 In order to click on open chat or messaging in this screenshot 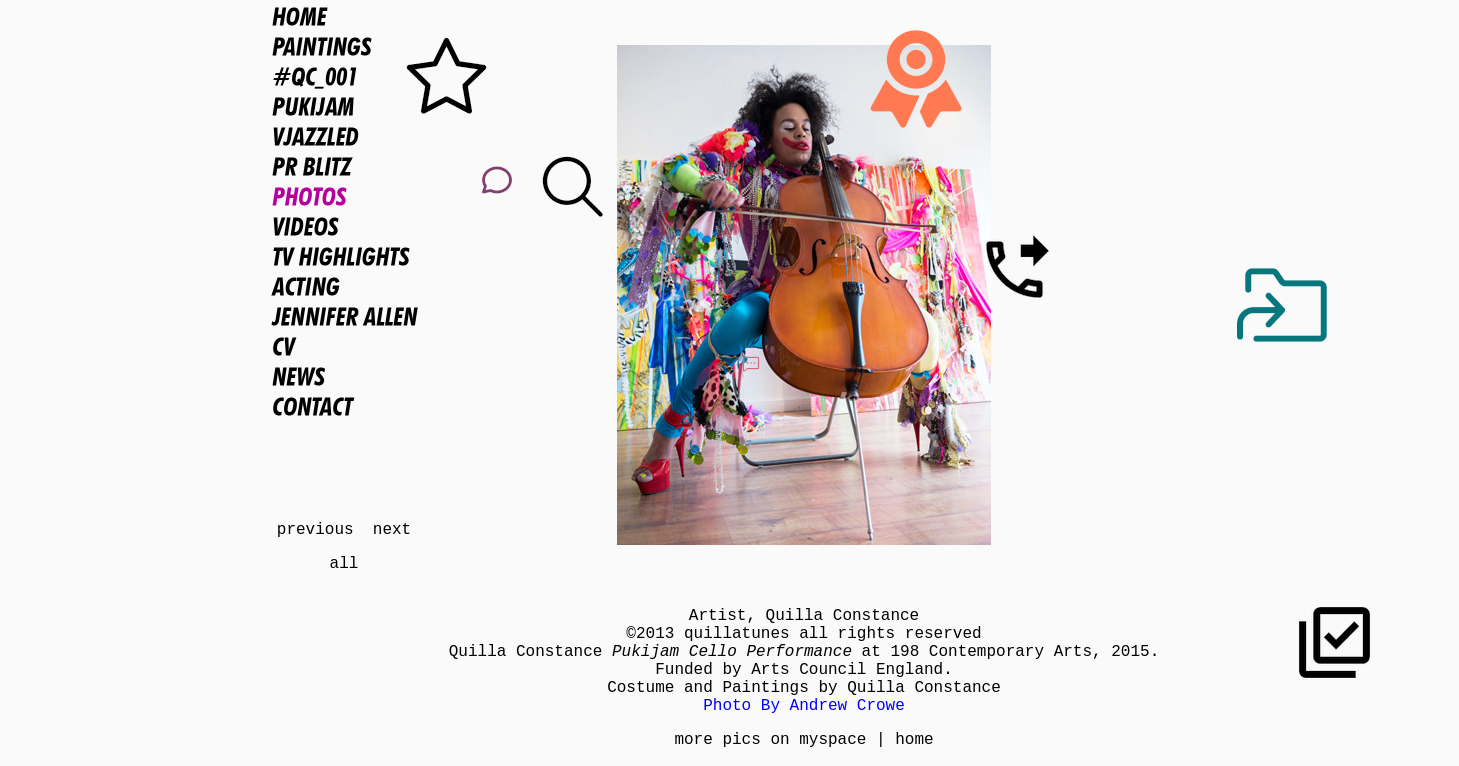, I will do `click(751, 363)`.